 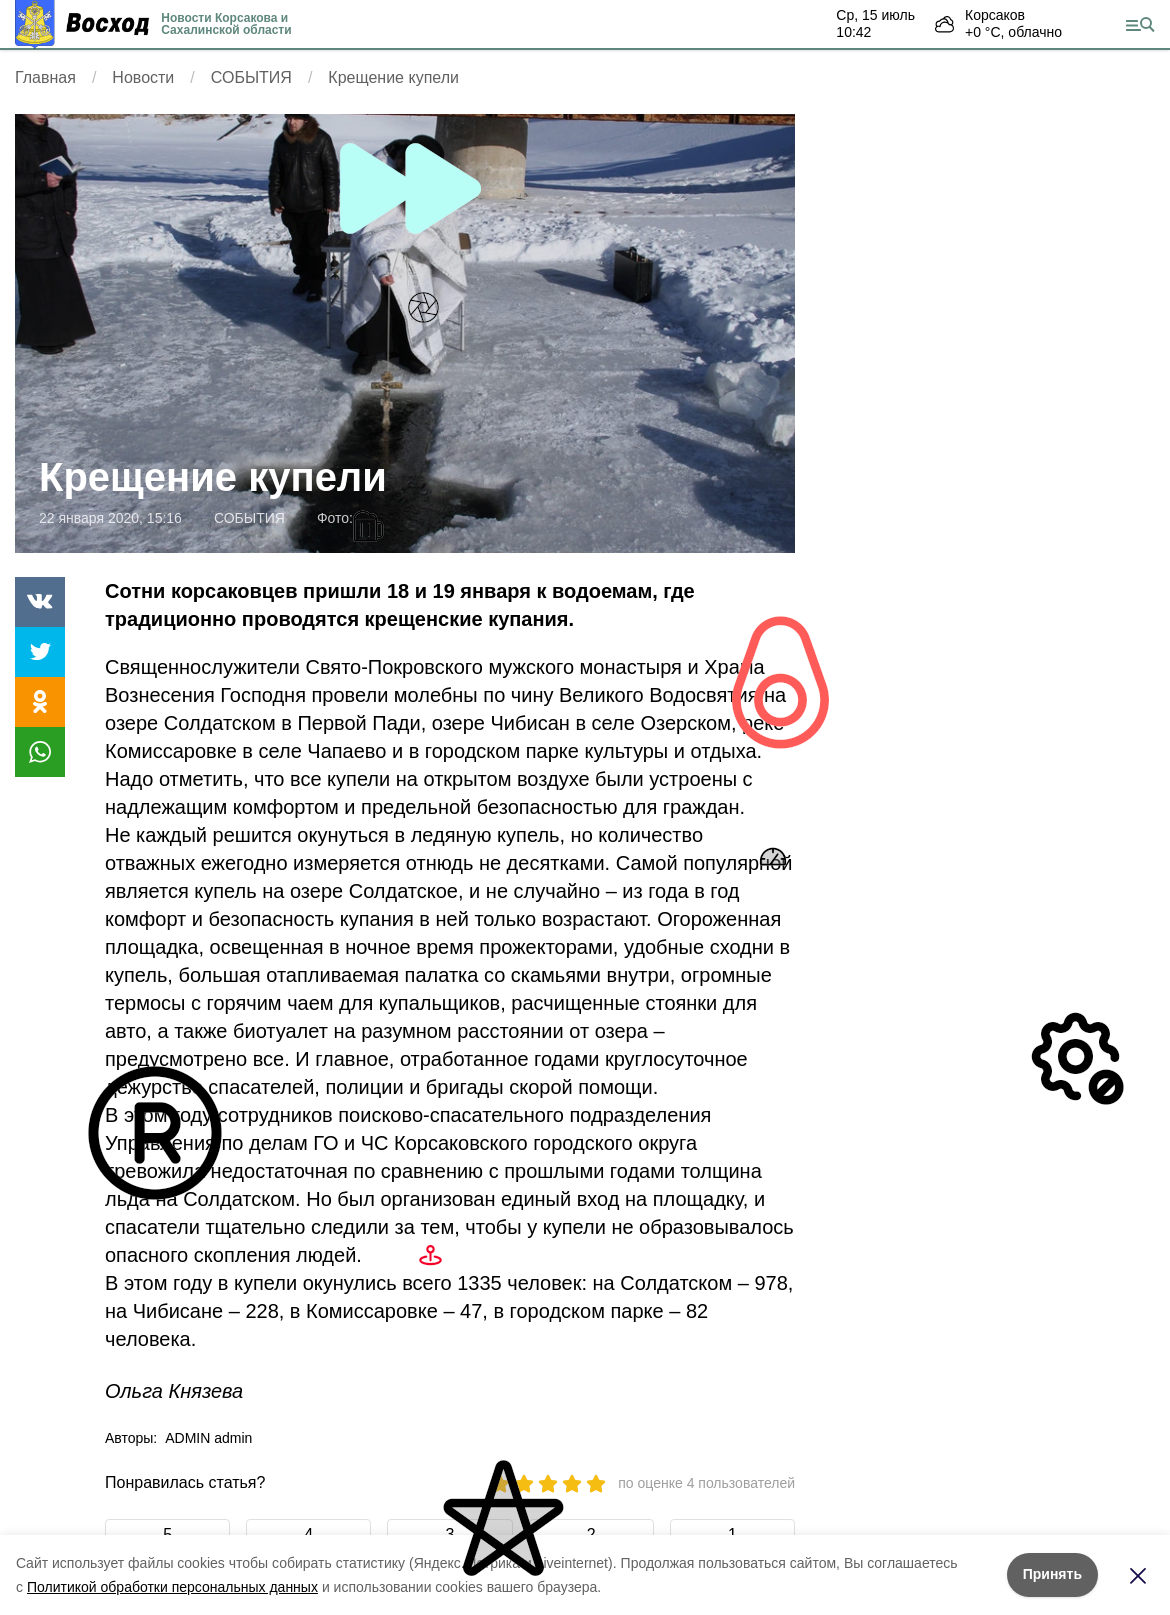 I want to click on indicates healthy or vegetarian food options, so click(x=780, y=682).